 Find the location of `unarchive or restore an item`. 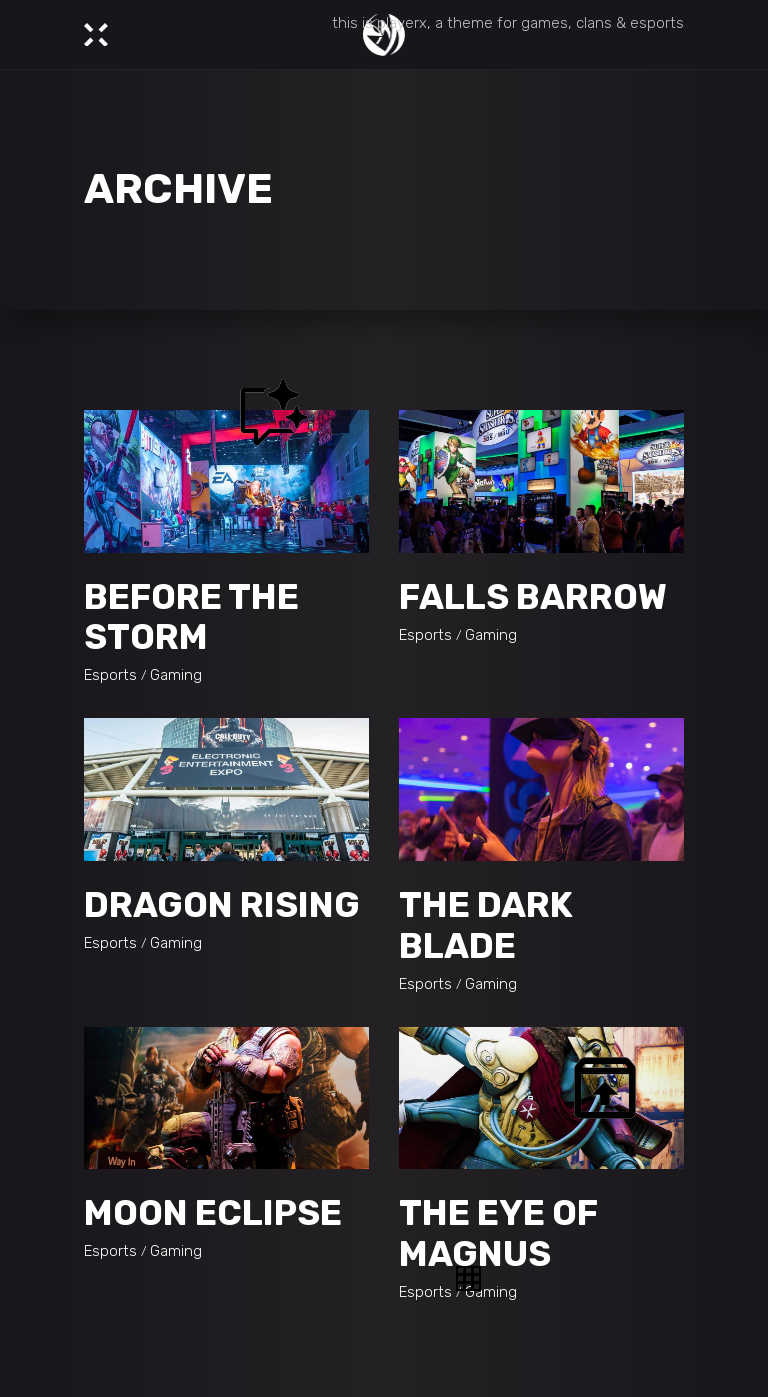

unarchive or restore an item is located at coordinates (605, 1088).